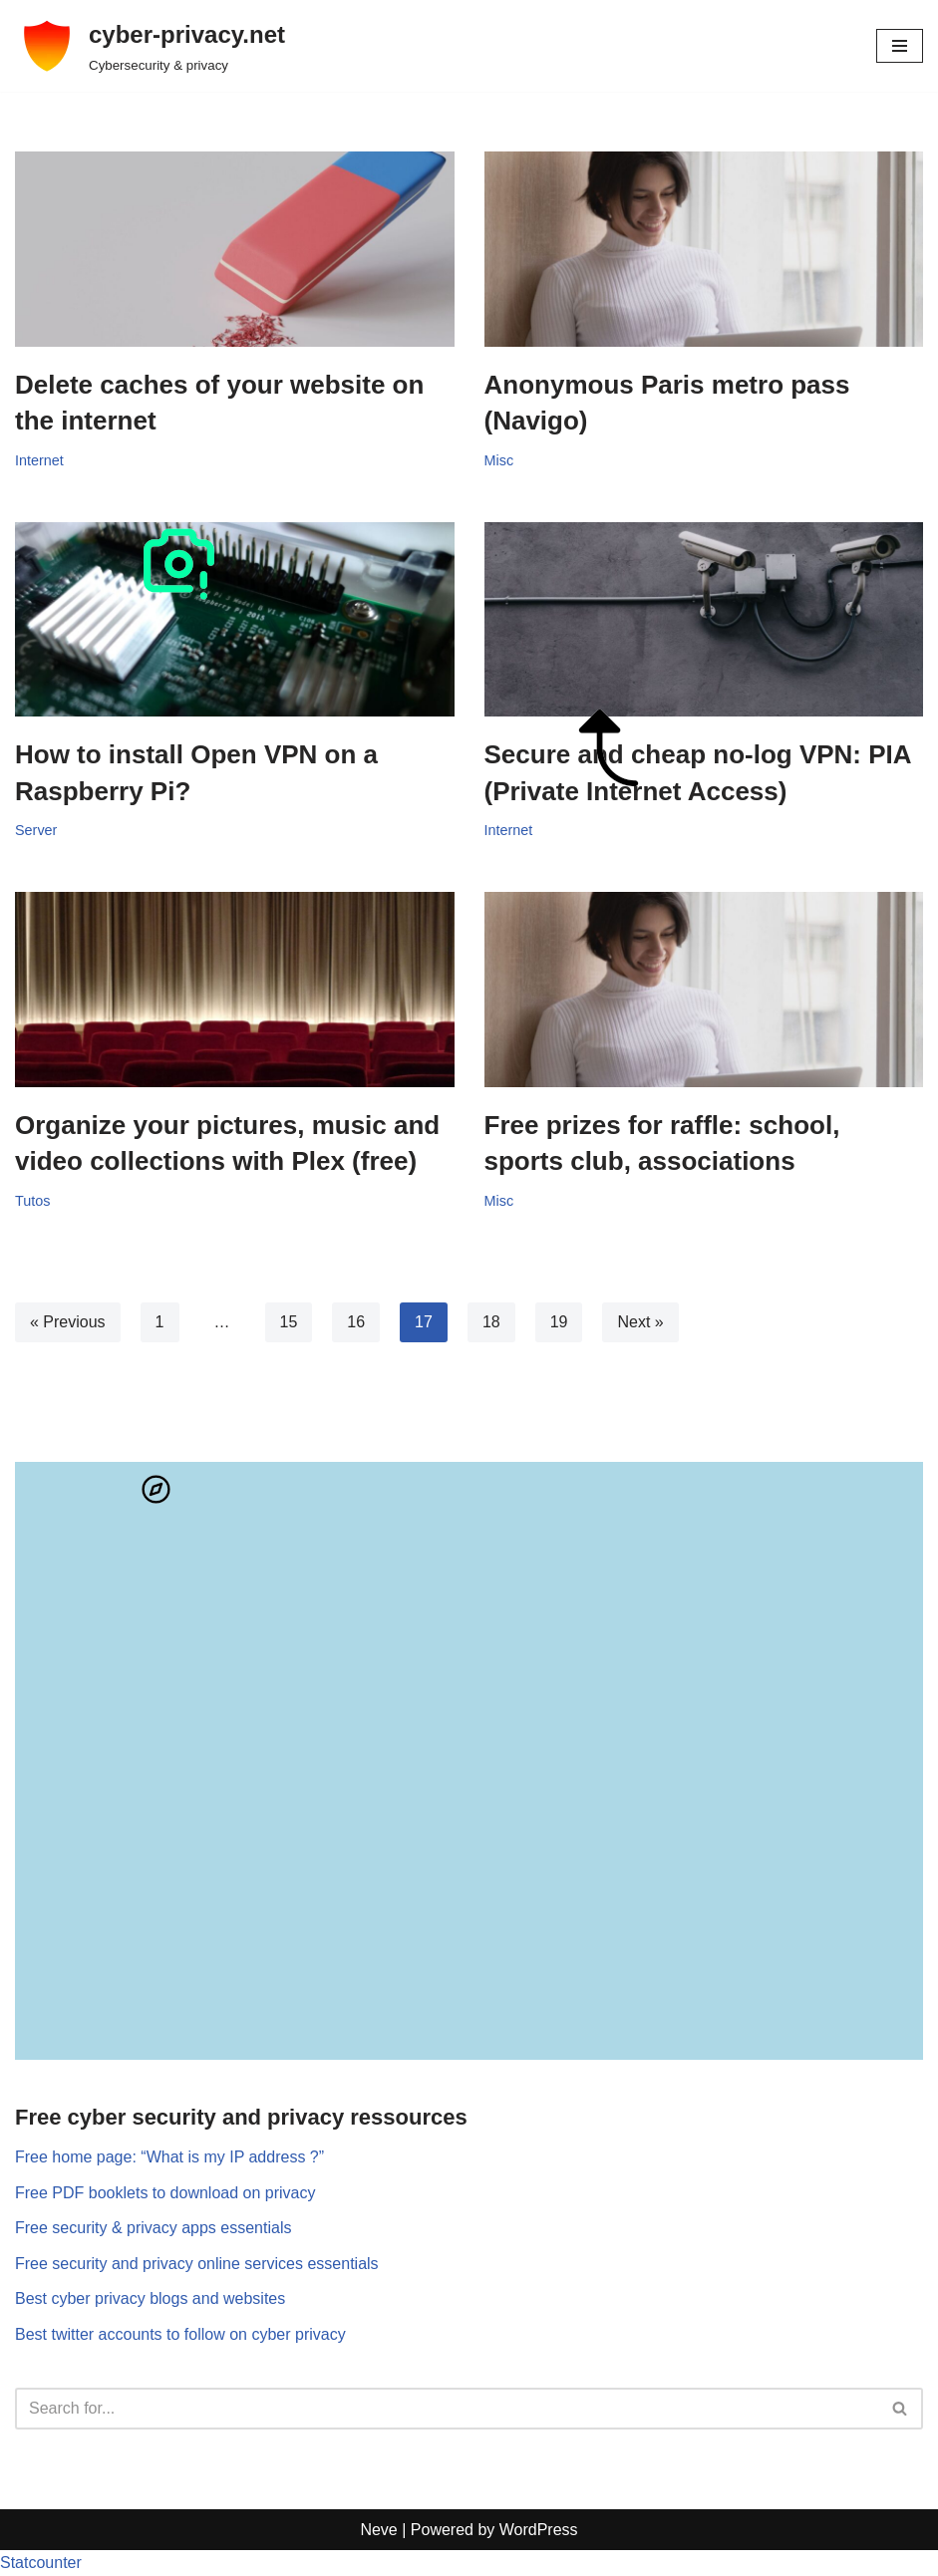 The width and height of the screenshot is (938, 2576). What do you see at coordinates (178, 560) in the screenshot?
I see `camera error or malfunction alert` at bounding box center [178, 560].